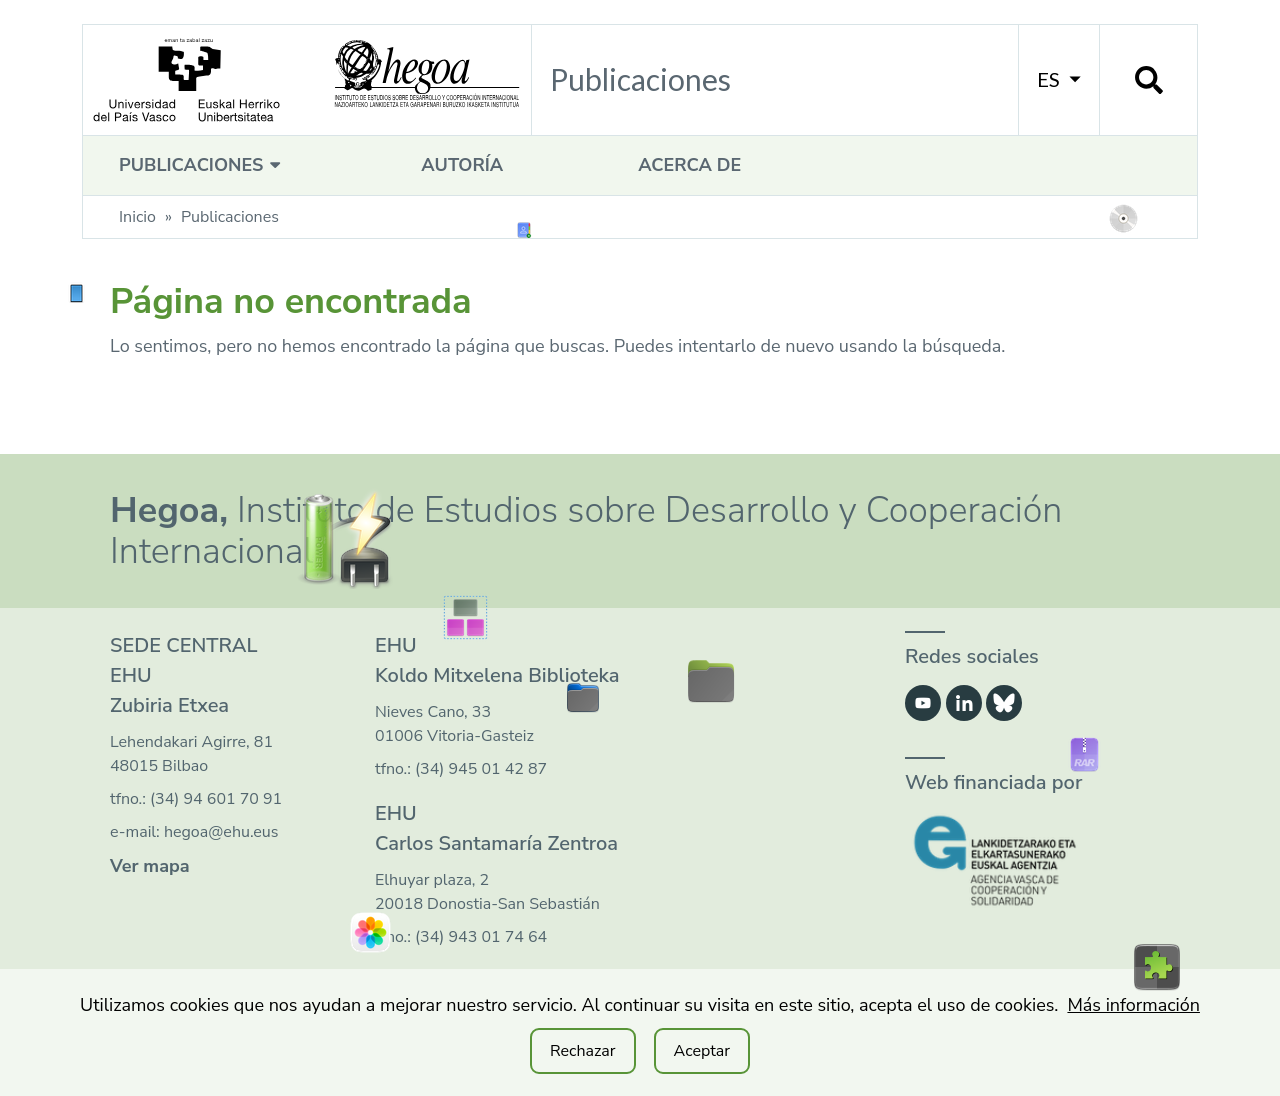 The width and height of the screenshot is (1280, 1096). What do you see at coordinates (711, 681) in the screenshot?
I see `open folder to view contents` at bounding box center [711, 681].